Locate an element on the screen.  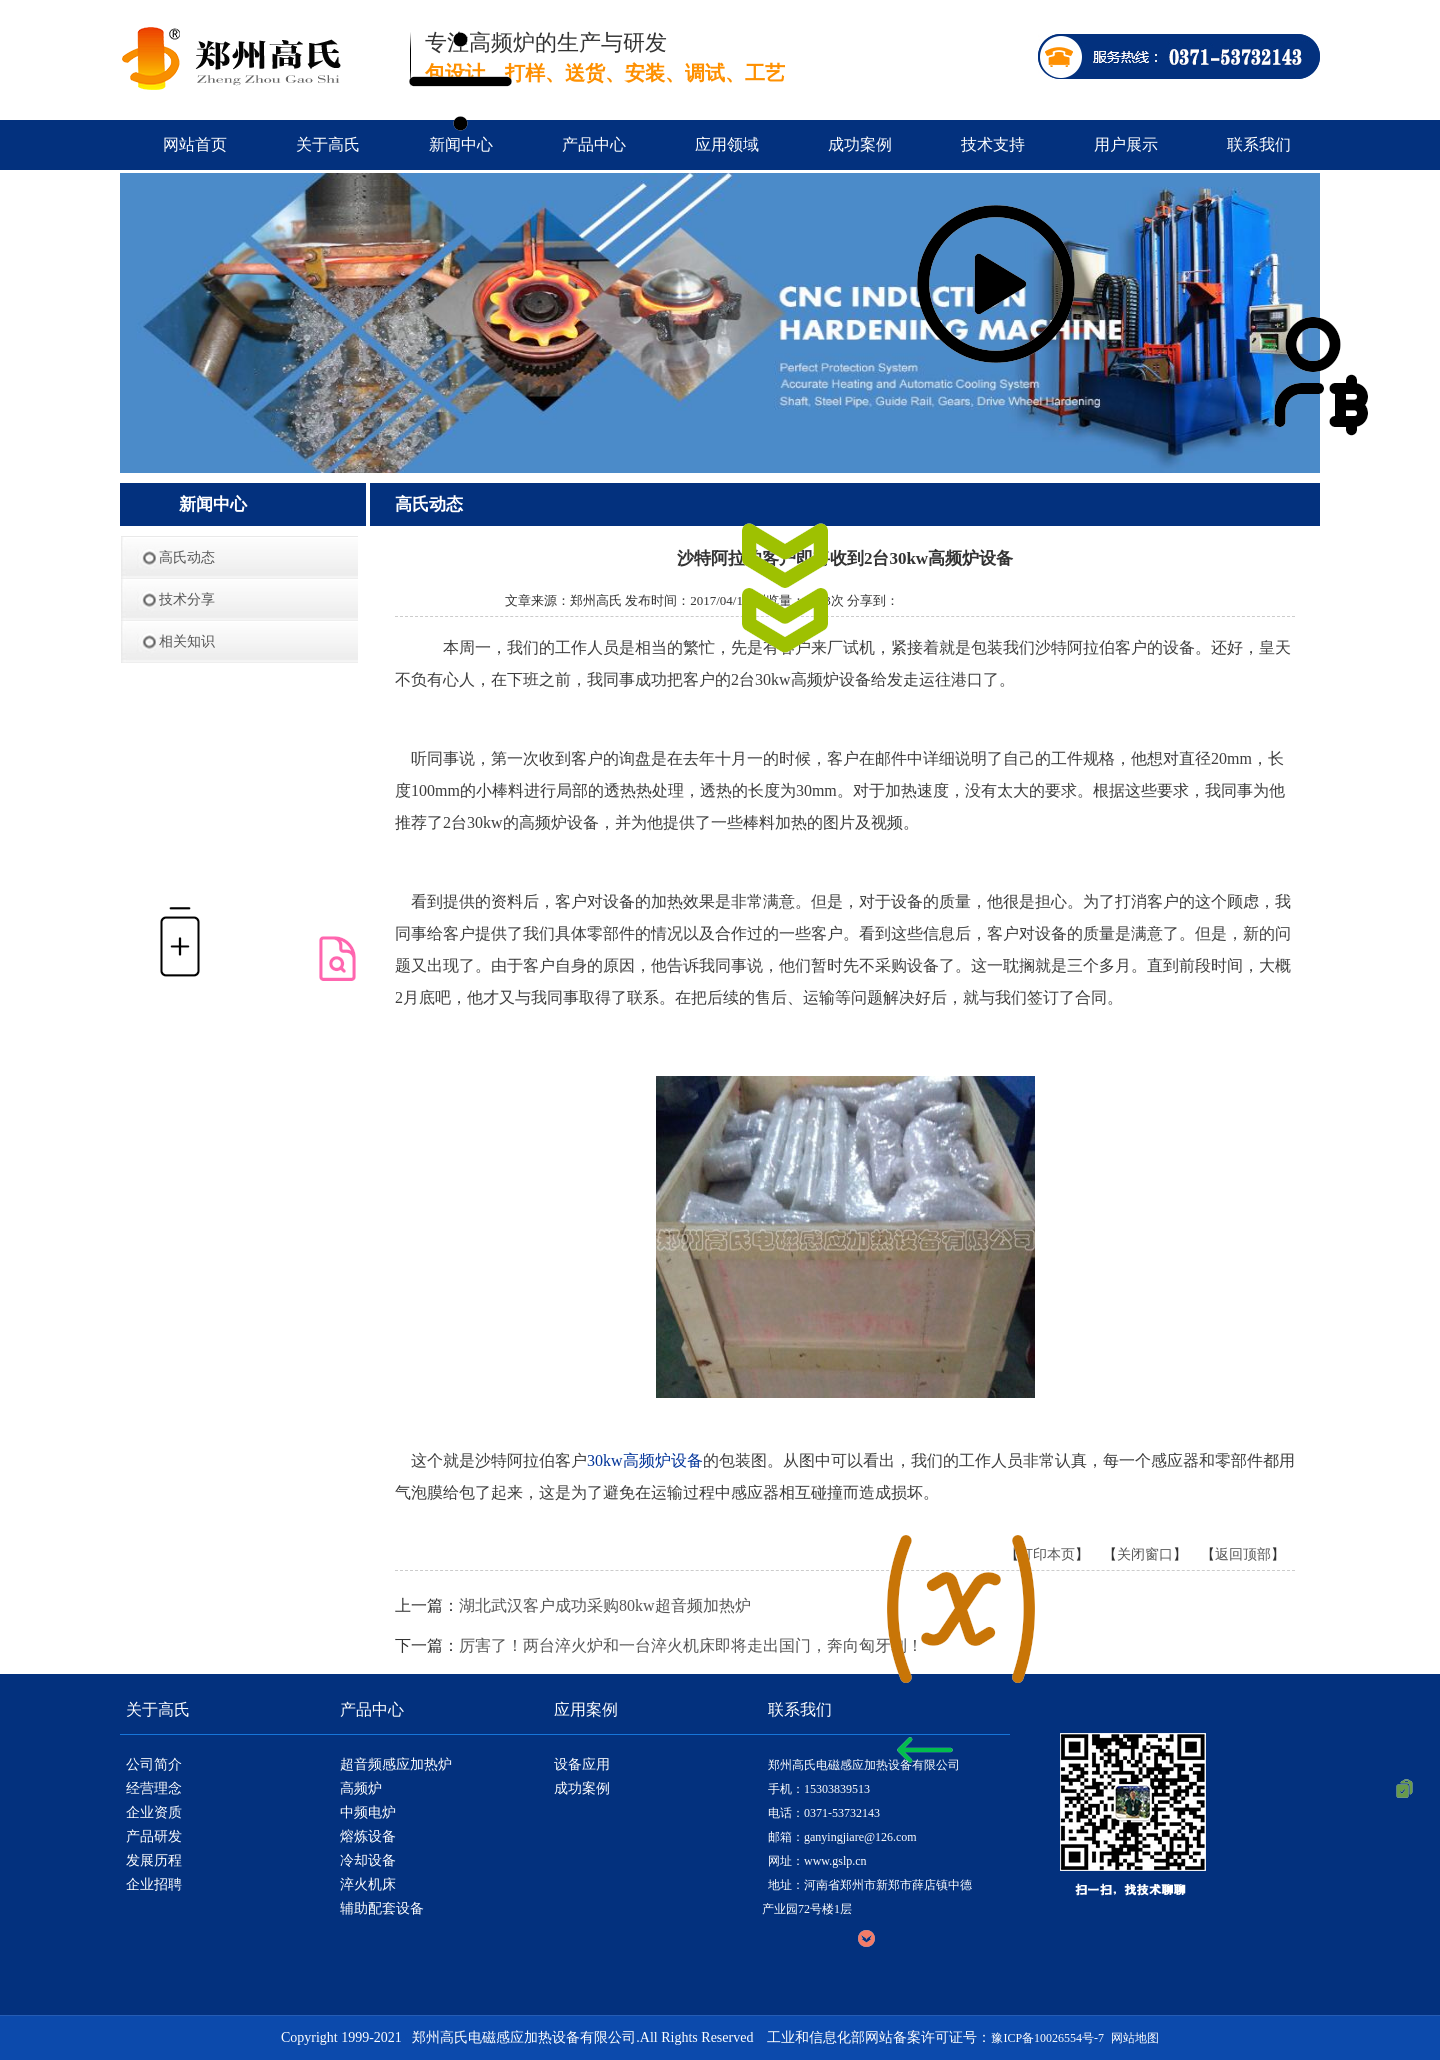
view user's bitcoin wallet or balance is located at coordinates (1313, 372).